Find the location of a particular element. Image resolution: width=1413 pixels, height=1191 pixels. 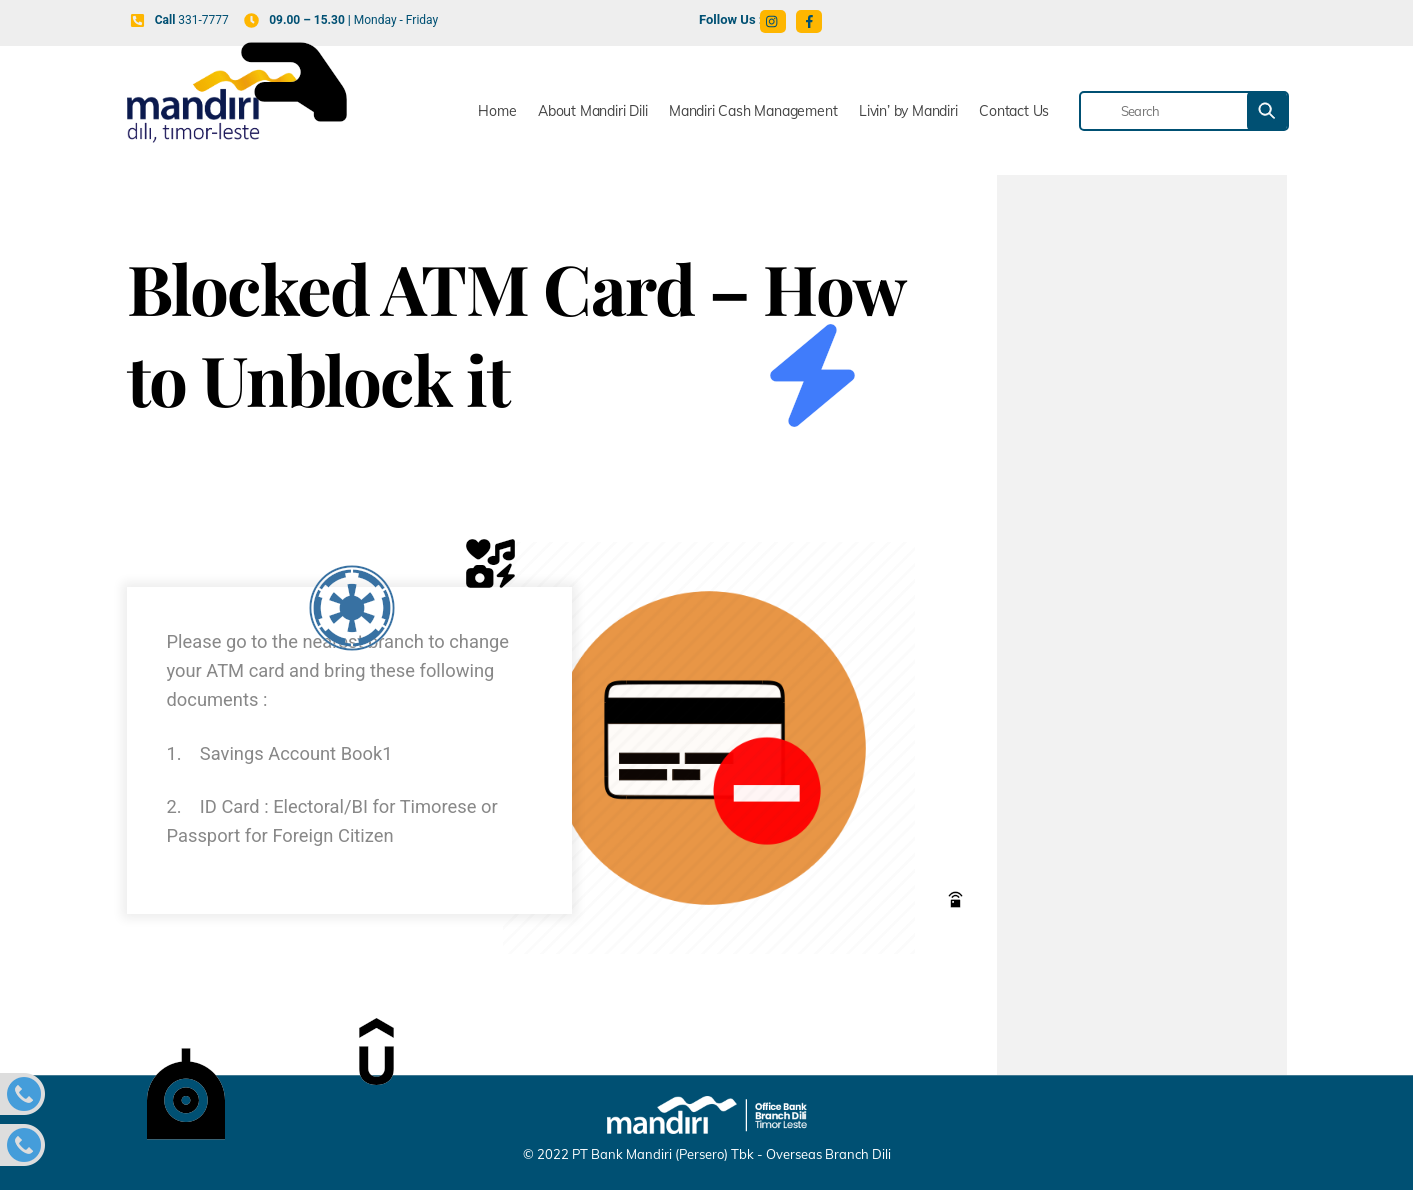

indicates fast or instant action is located at coordinates (812, 375).